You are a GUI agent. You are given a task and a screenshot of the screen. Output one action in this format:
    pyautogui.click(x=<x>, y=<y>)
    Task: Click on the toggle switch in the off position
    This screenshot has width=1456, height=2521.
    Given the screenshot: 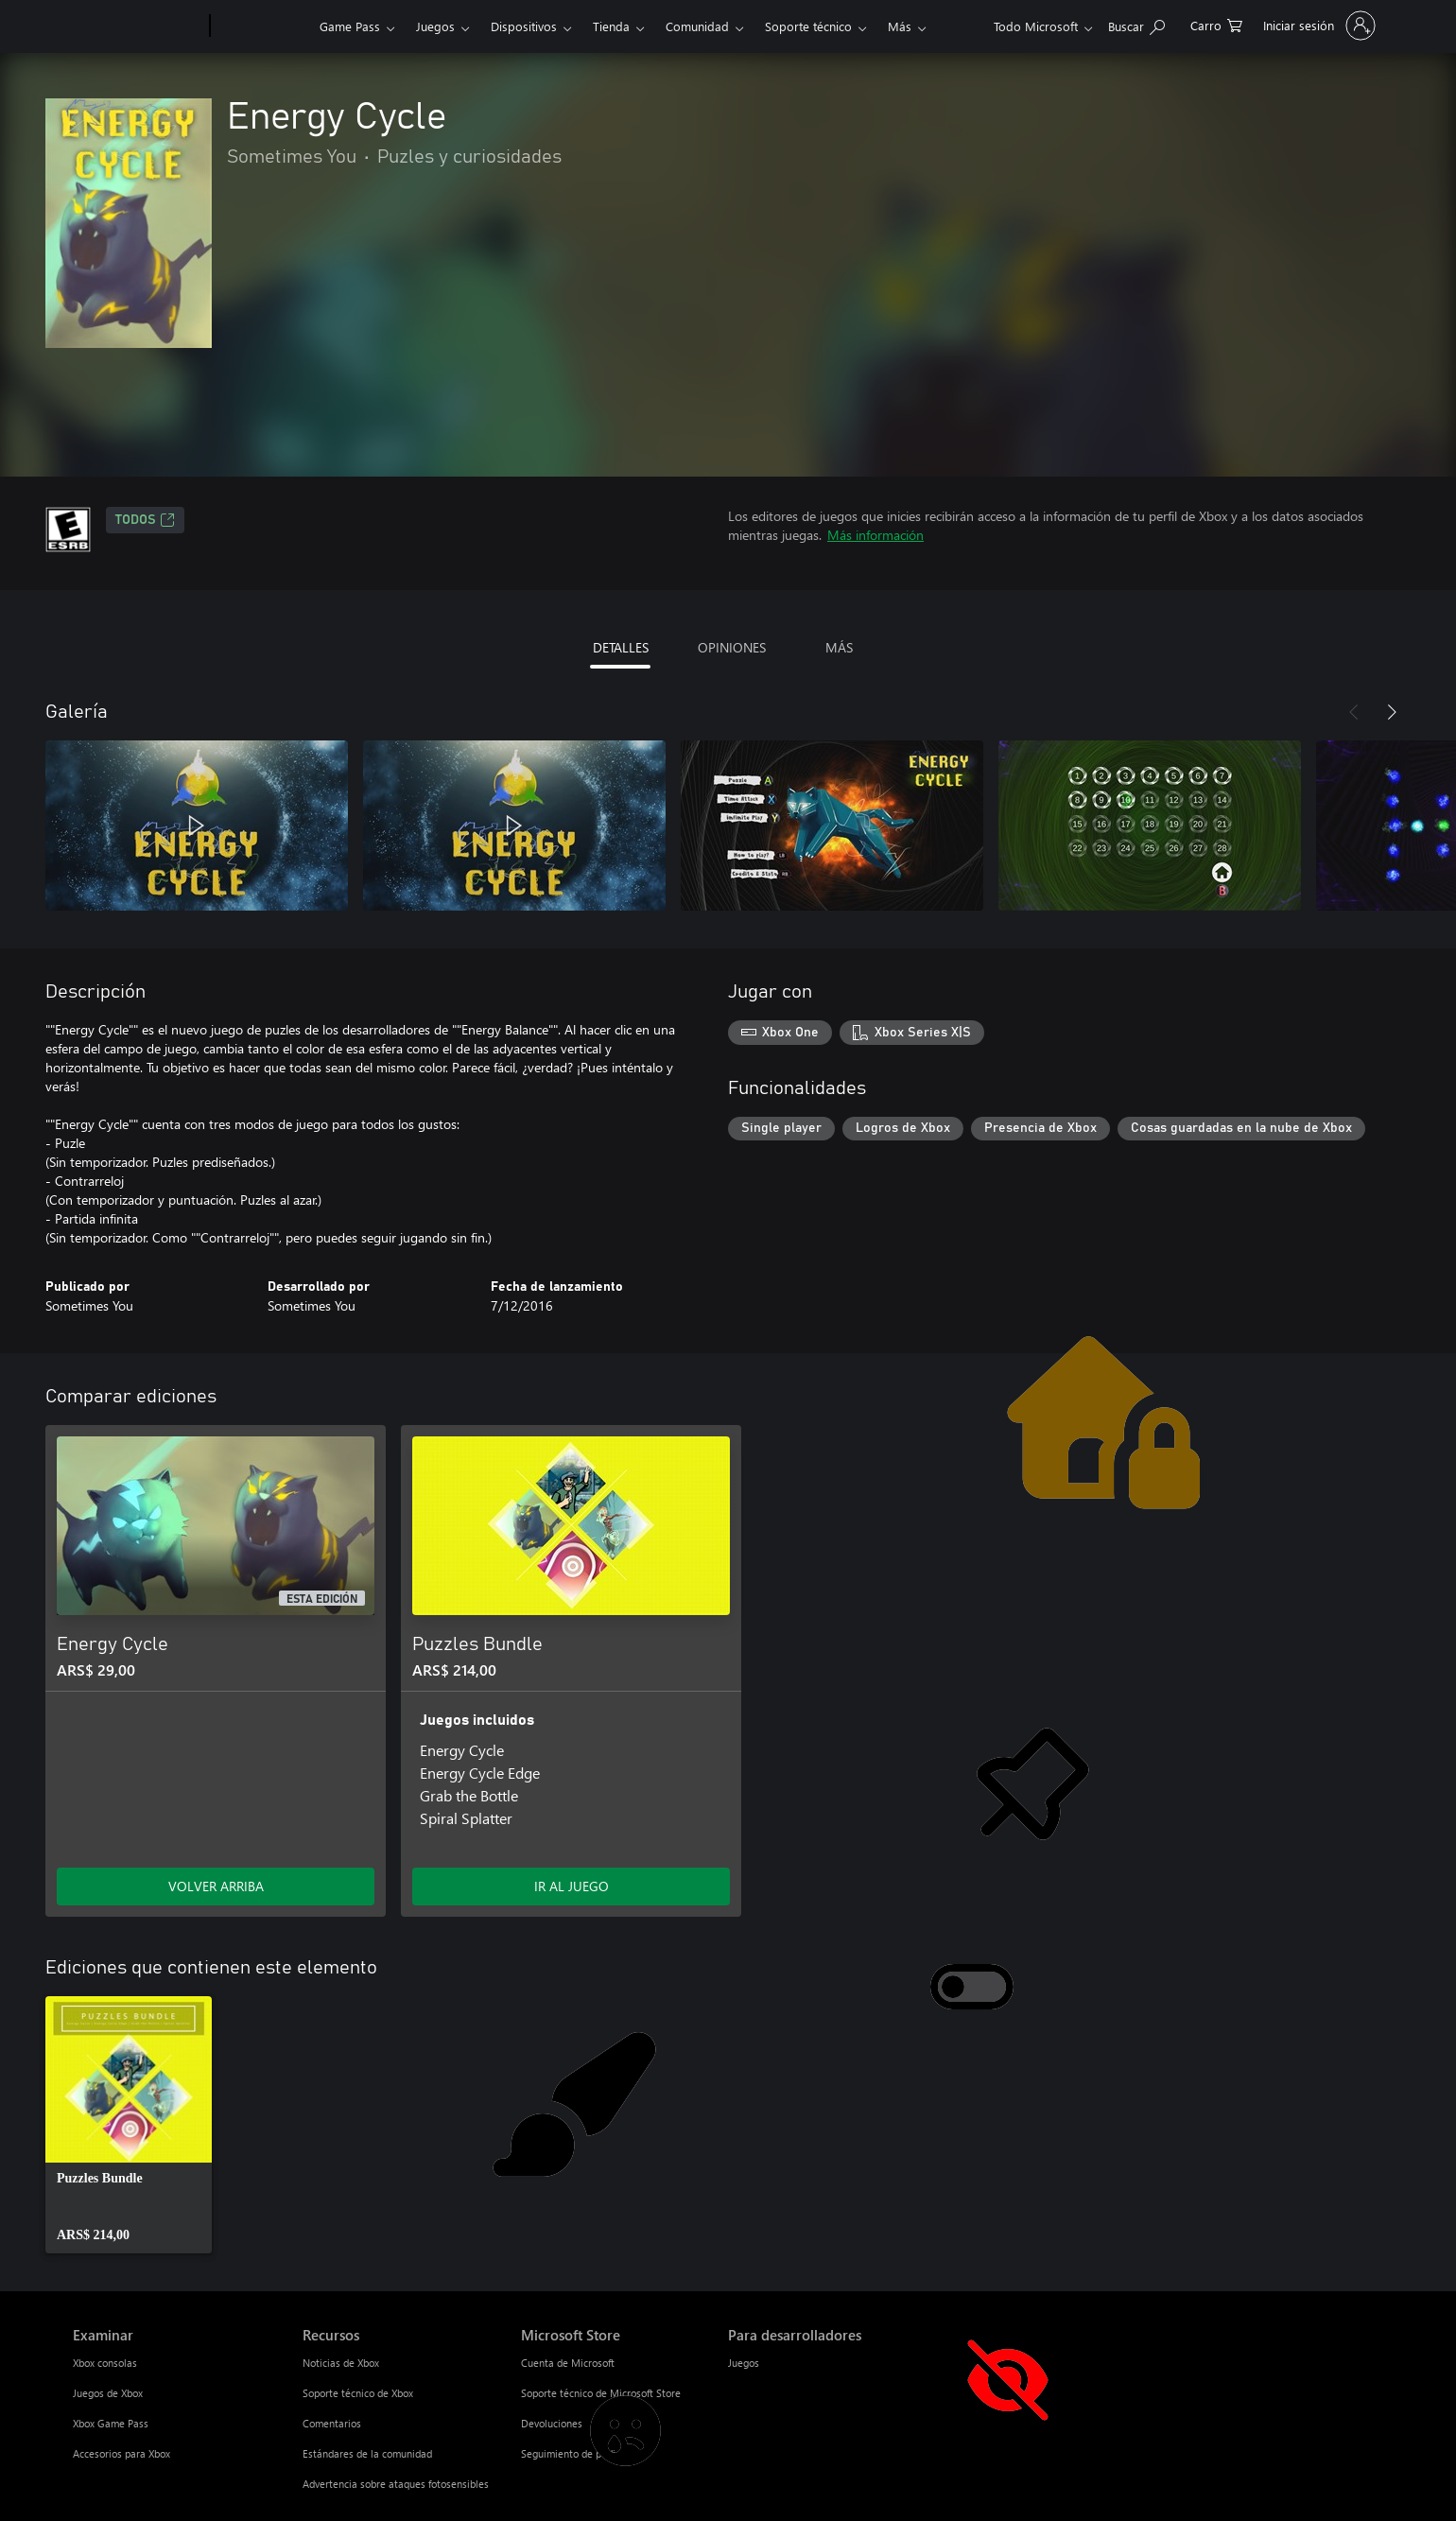 What is the action you would take?
    pyautogui.click(x=972, y=1987)
    